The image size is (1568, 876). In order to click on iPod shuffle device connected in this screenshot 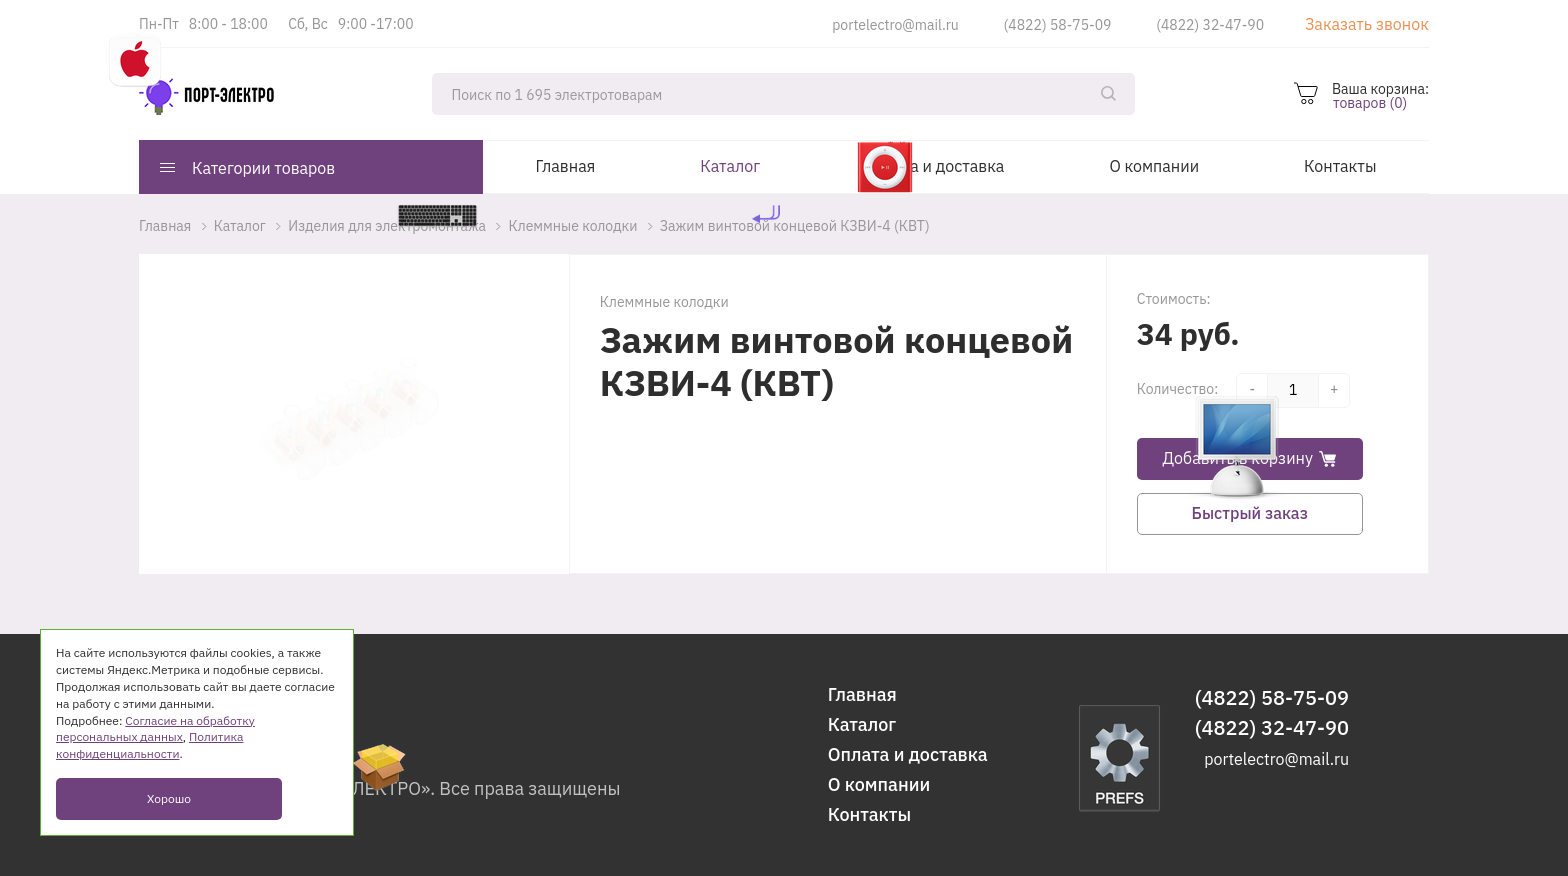, I will do `click(885, 167)`.